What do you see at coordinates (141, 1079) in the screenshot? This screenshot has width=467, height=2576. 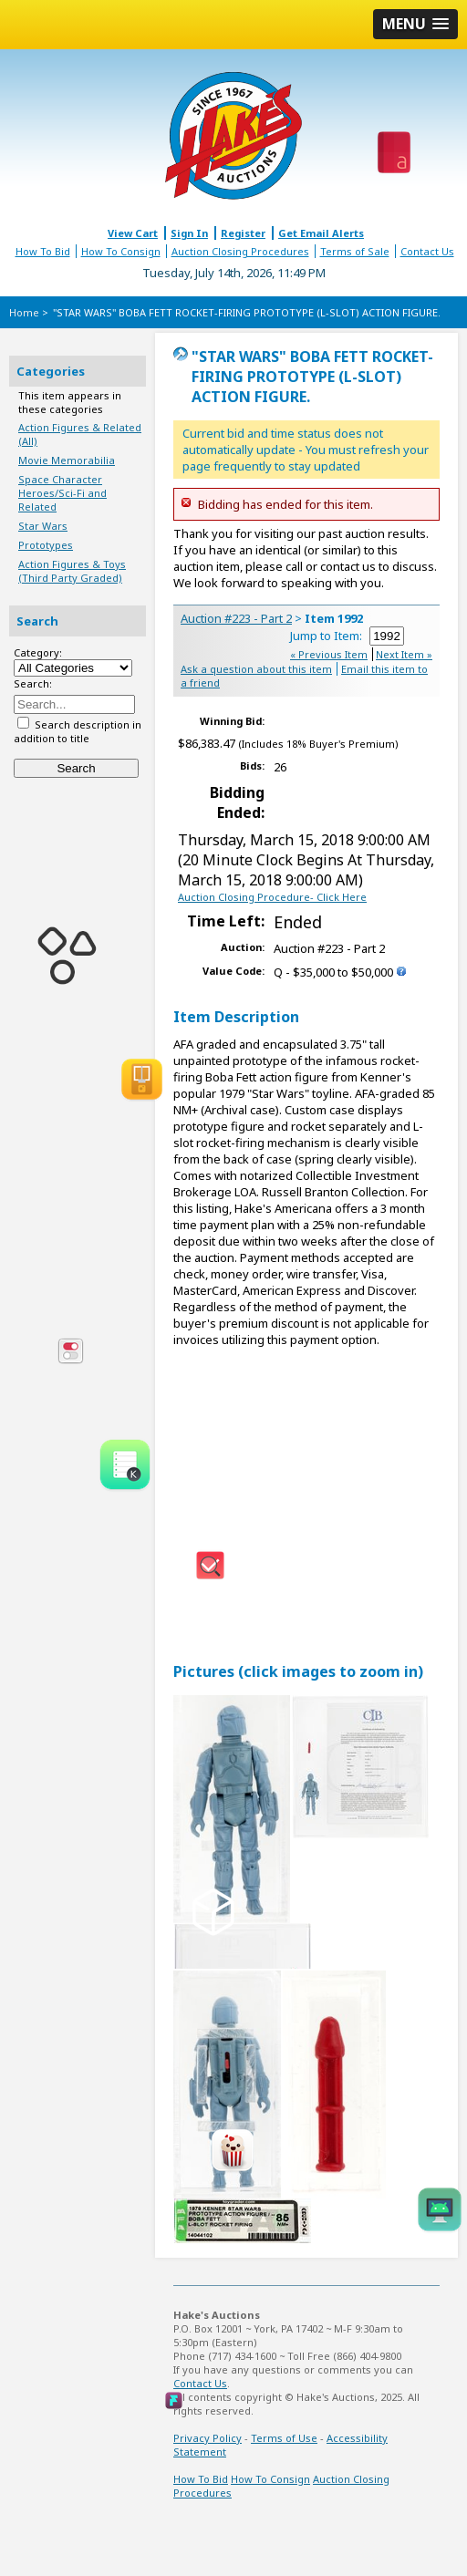 I see `open Piper mouse configuration app` at bounding box center [141, 1079].